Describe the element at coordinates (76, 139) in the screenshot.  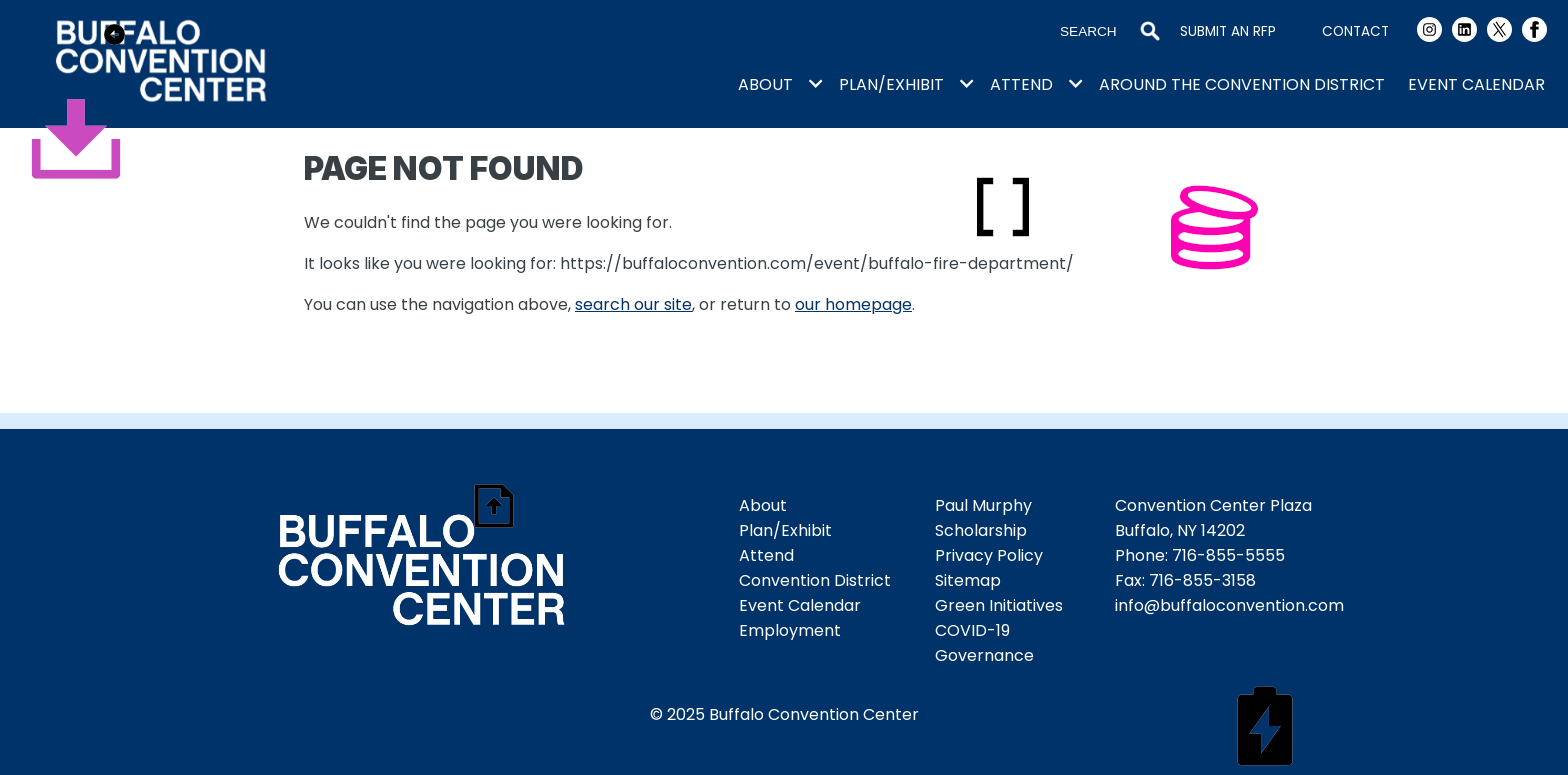
I see `download a file or document` at that location.